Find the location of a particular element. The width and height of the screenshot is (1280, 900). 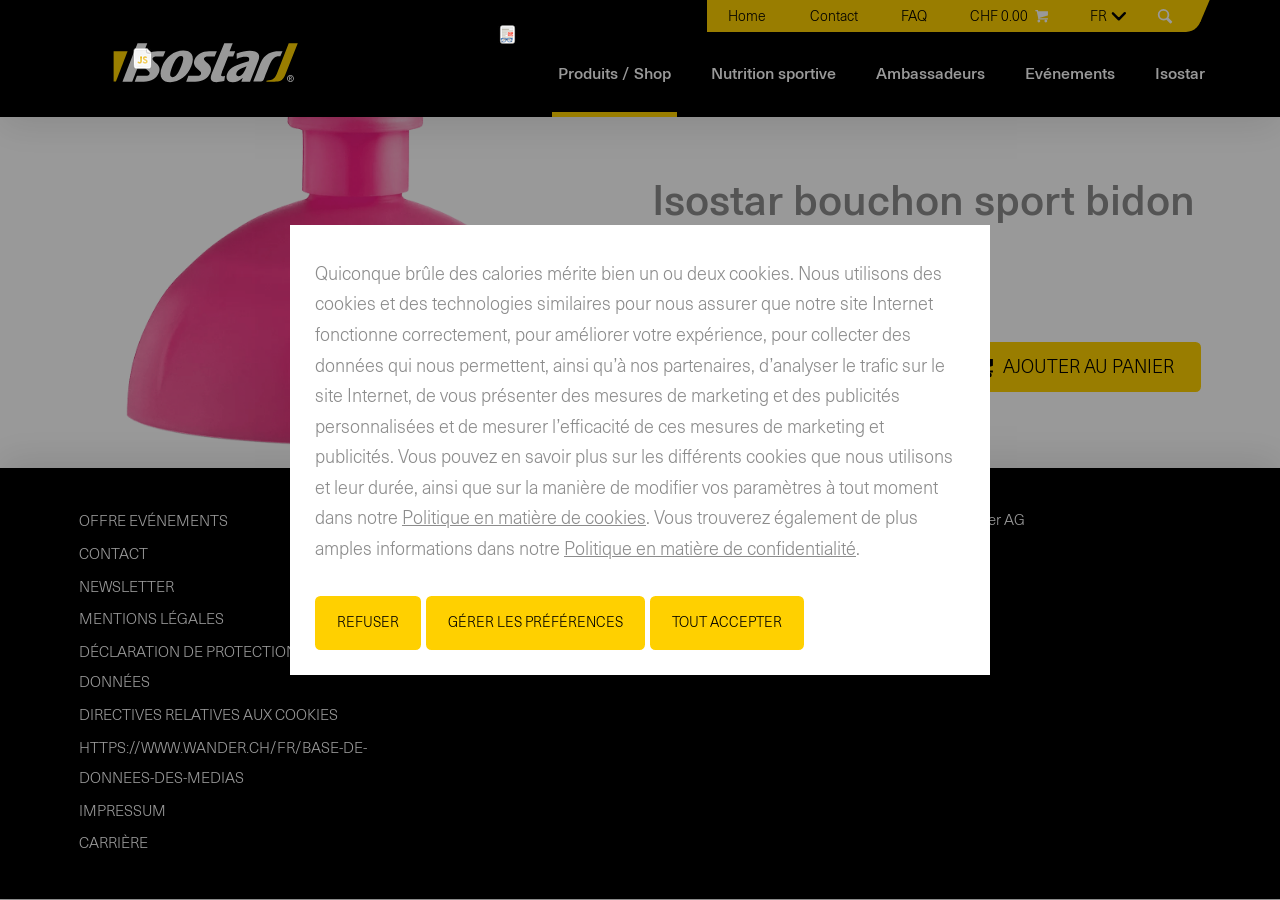

a javascript file in the file system is located at coordinates (142, 58).